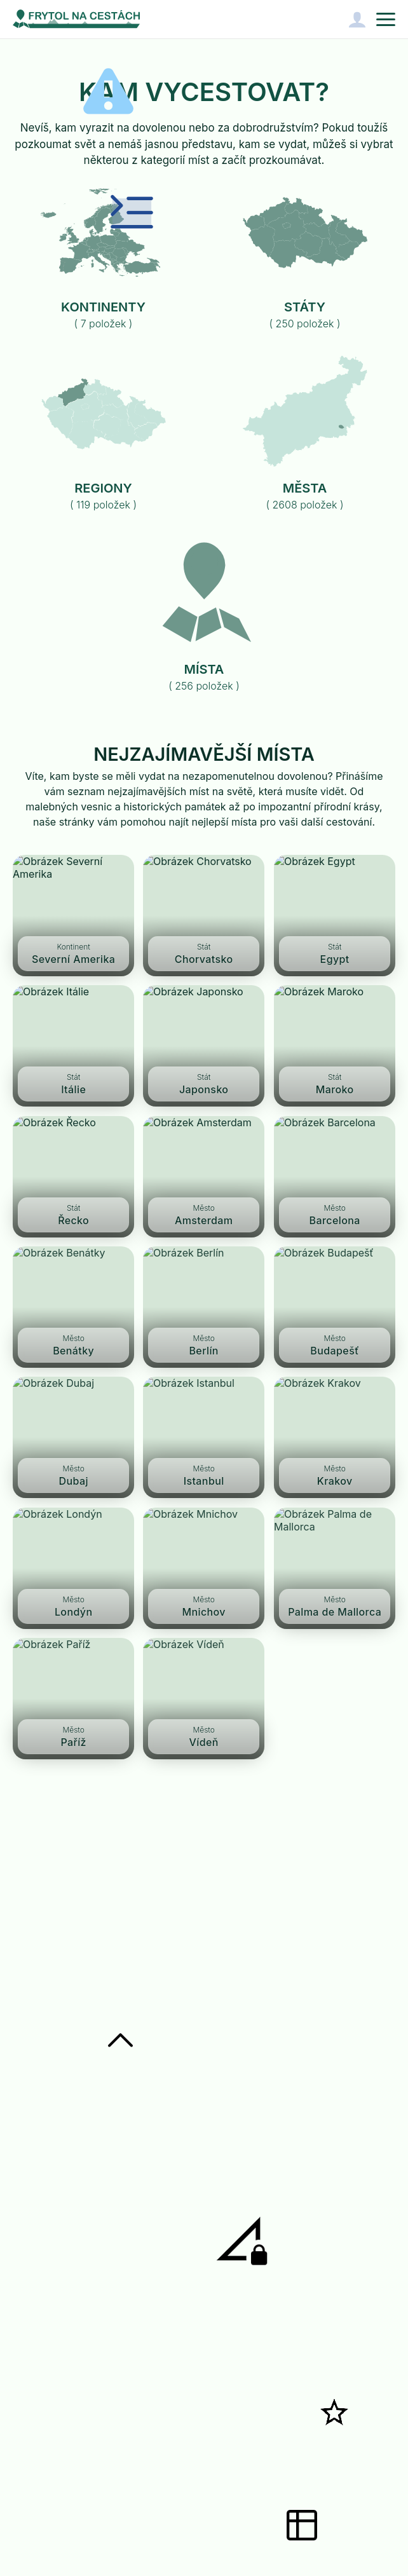  I want to click on network connection is secured or encrypted, so click(241, 2242).